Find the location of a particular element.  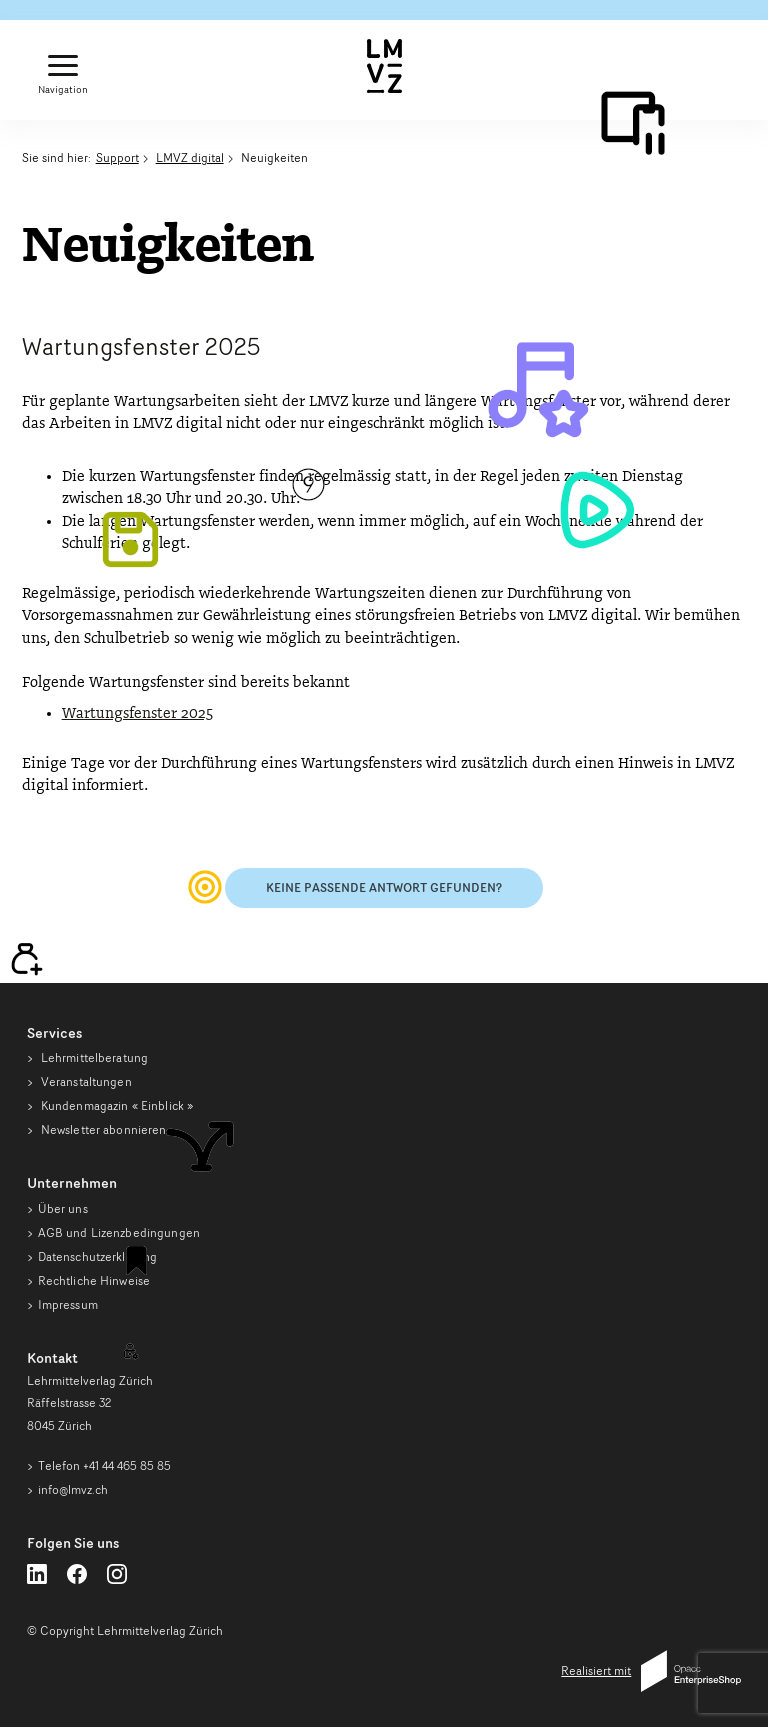

add funds to your balance is located at coordinates (25, 958).